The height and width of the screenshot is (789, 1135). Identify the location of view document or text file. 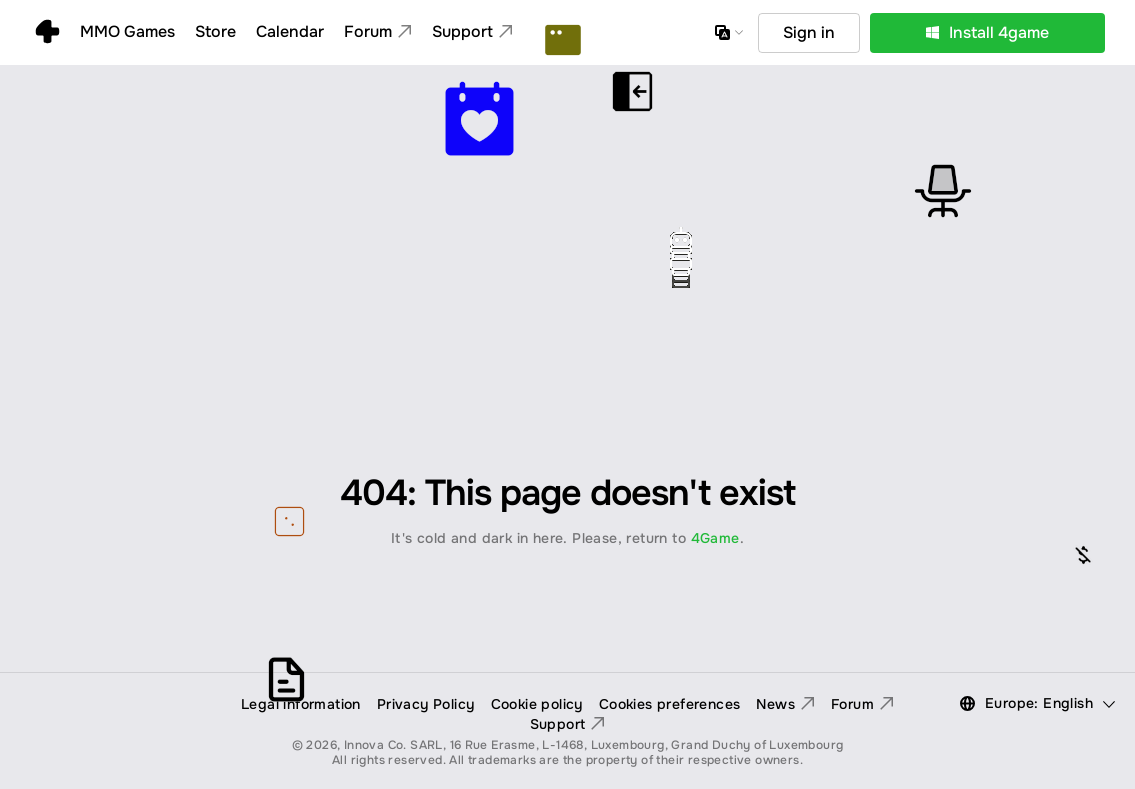
(286, 679).